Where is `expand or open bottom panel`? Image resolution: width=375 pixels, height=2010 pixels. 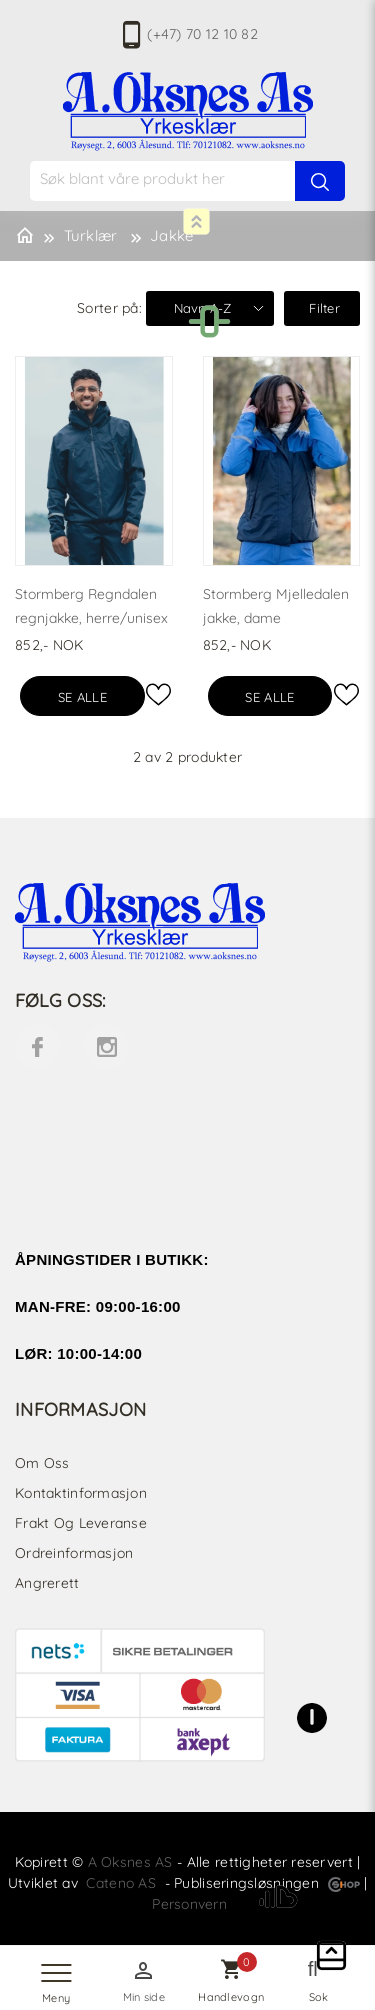 expand or open bottom panel is located at coordinates (331, 1955).